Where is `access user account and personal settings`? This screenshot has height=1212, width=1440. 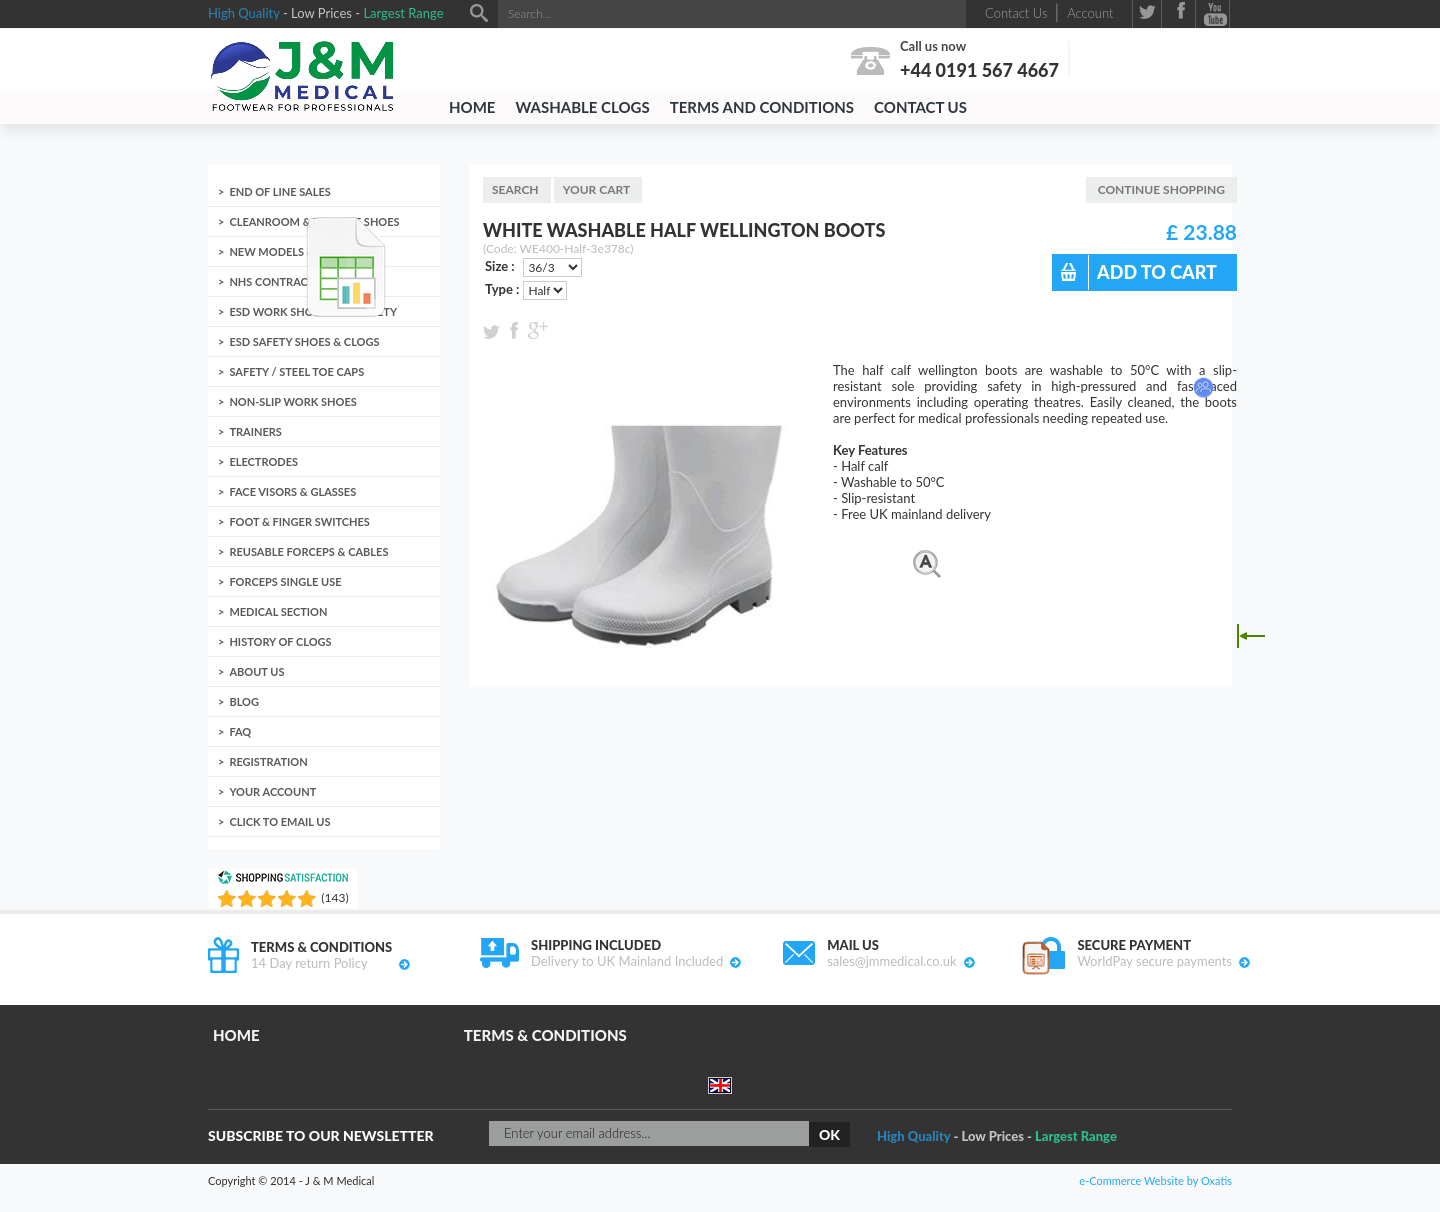 access user account and personal settings is located at coordinates (1203, 387).